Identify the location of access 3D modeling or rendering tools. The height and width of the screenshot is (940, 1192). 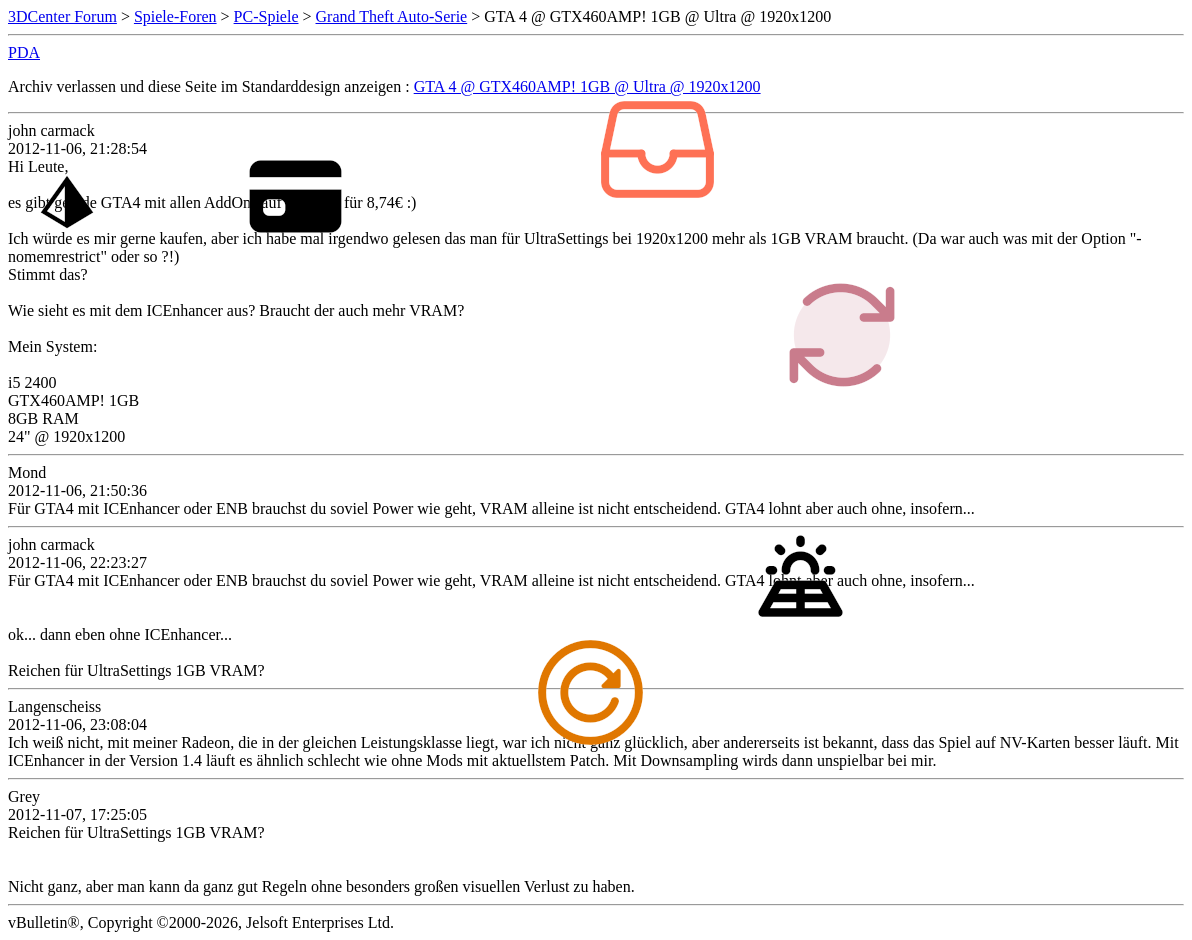
(67, 202).